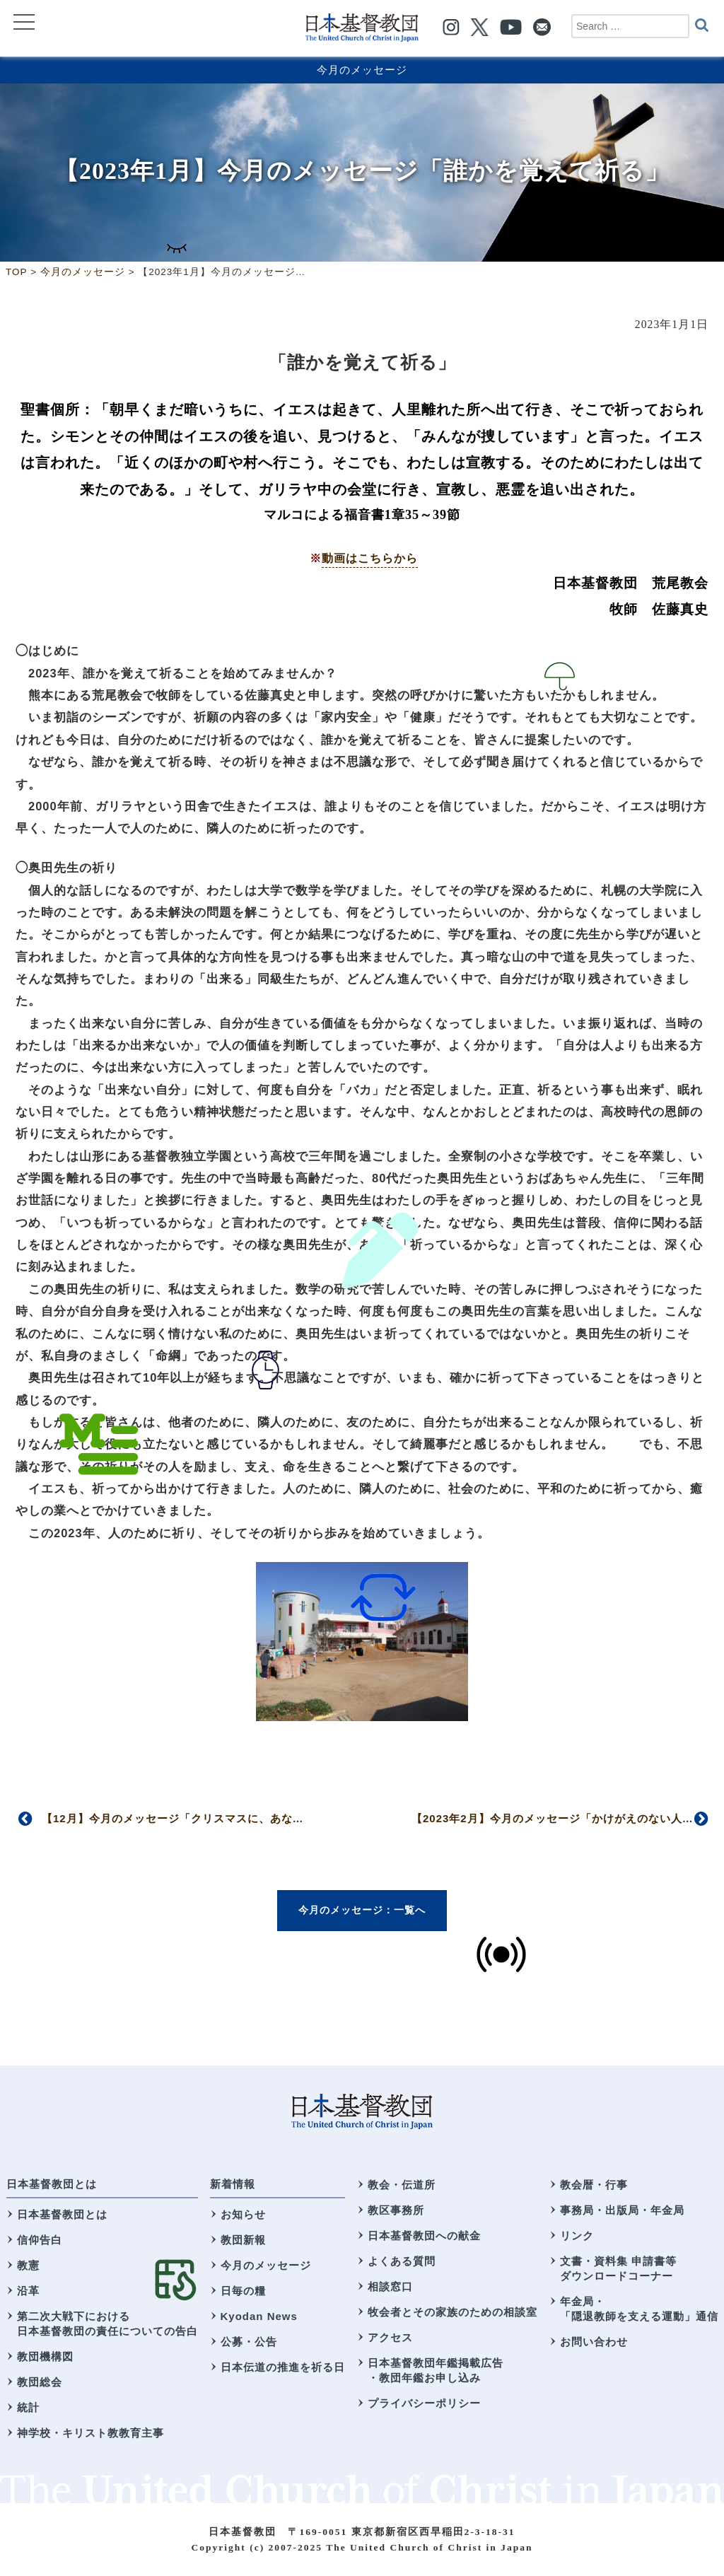  Describe the element at coordinates (380, 1250) in the screenshot. I see `edit or modify content` at that location.